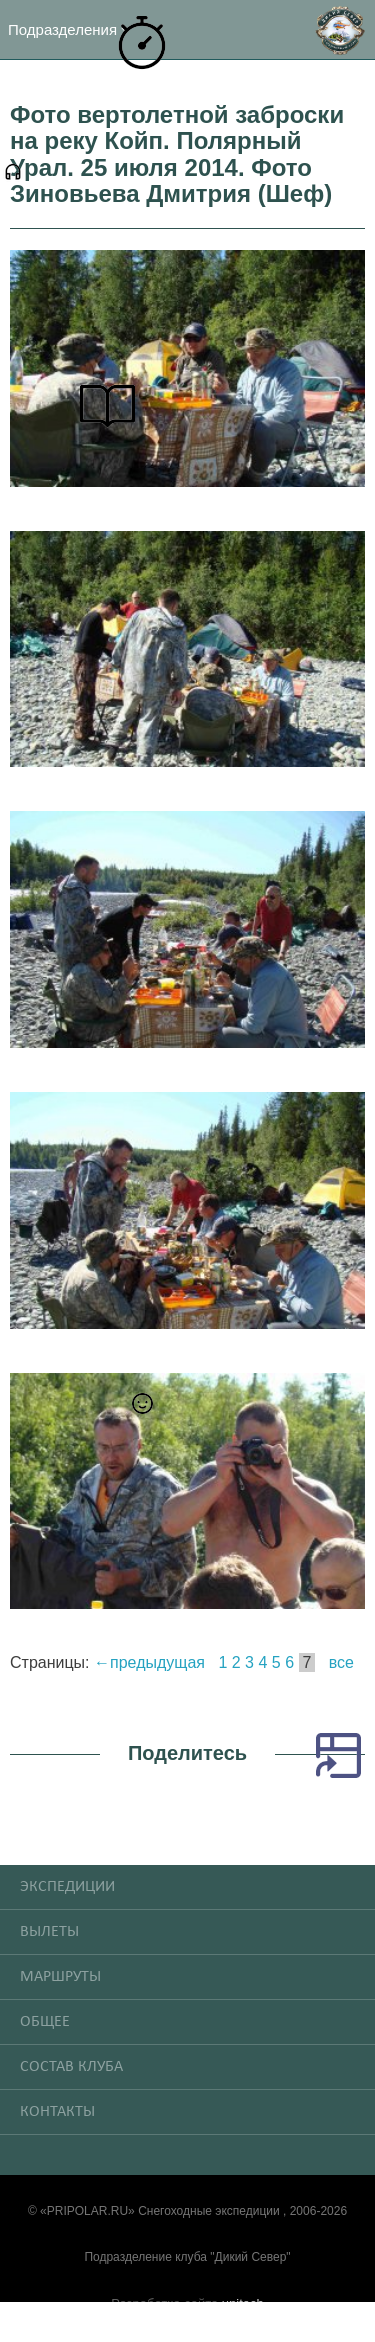 This screenshot has width=375, height=2342. What do you see at coordinates (338, 1755) in the screenshot?
I see `create a symbolic link to this project` at bounding box center [338, 1755].